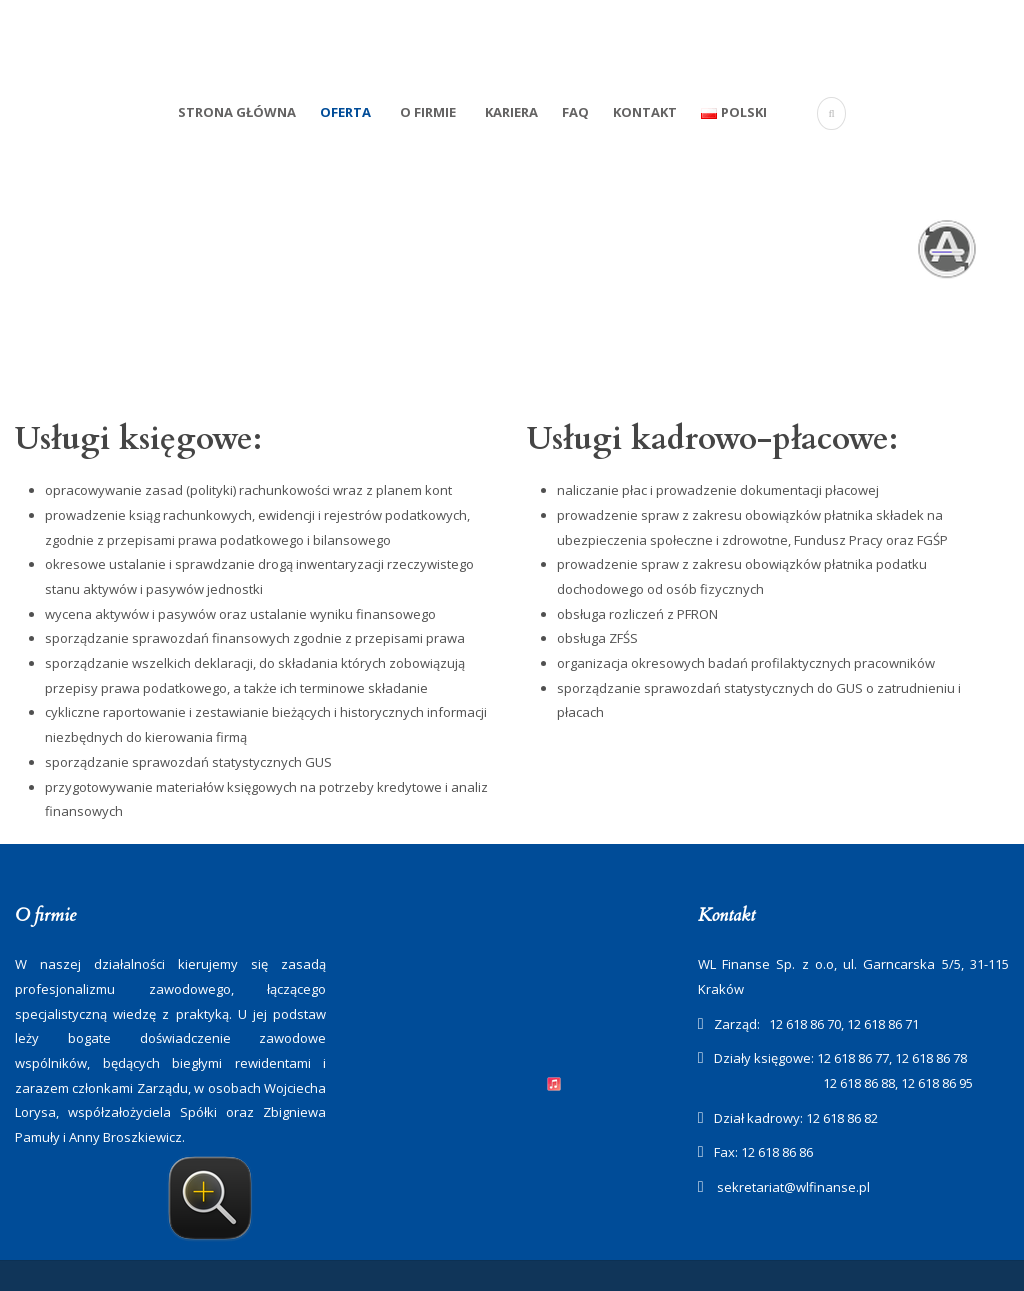 Image resolution: width=1024 pixels, height=1291 pixels. I want to click on open the magnifier accessibility app, so click(210, 1198).